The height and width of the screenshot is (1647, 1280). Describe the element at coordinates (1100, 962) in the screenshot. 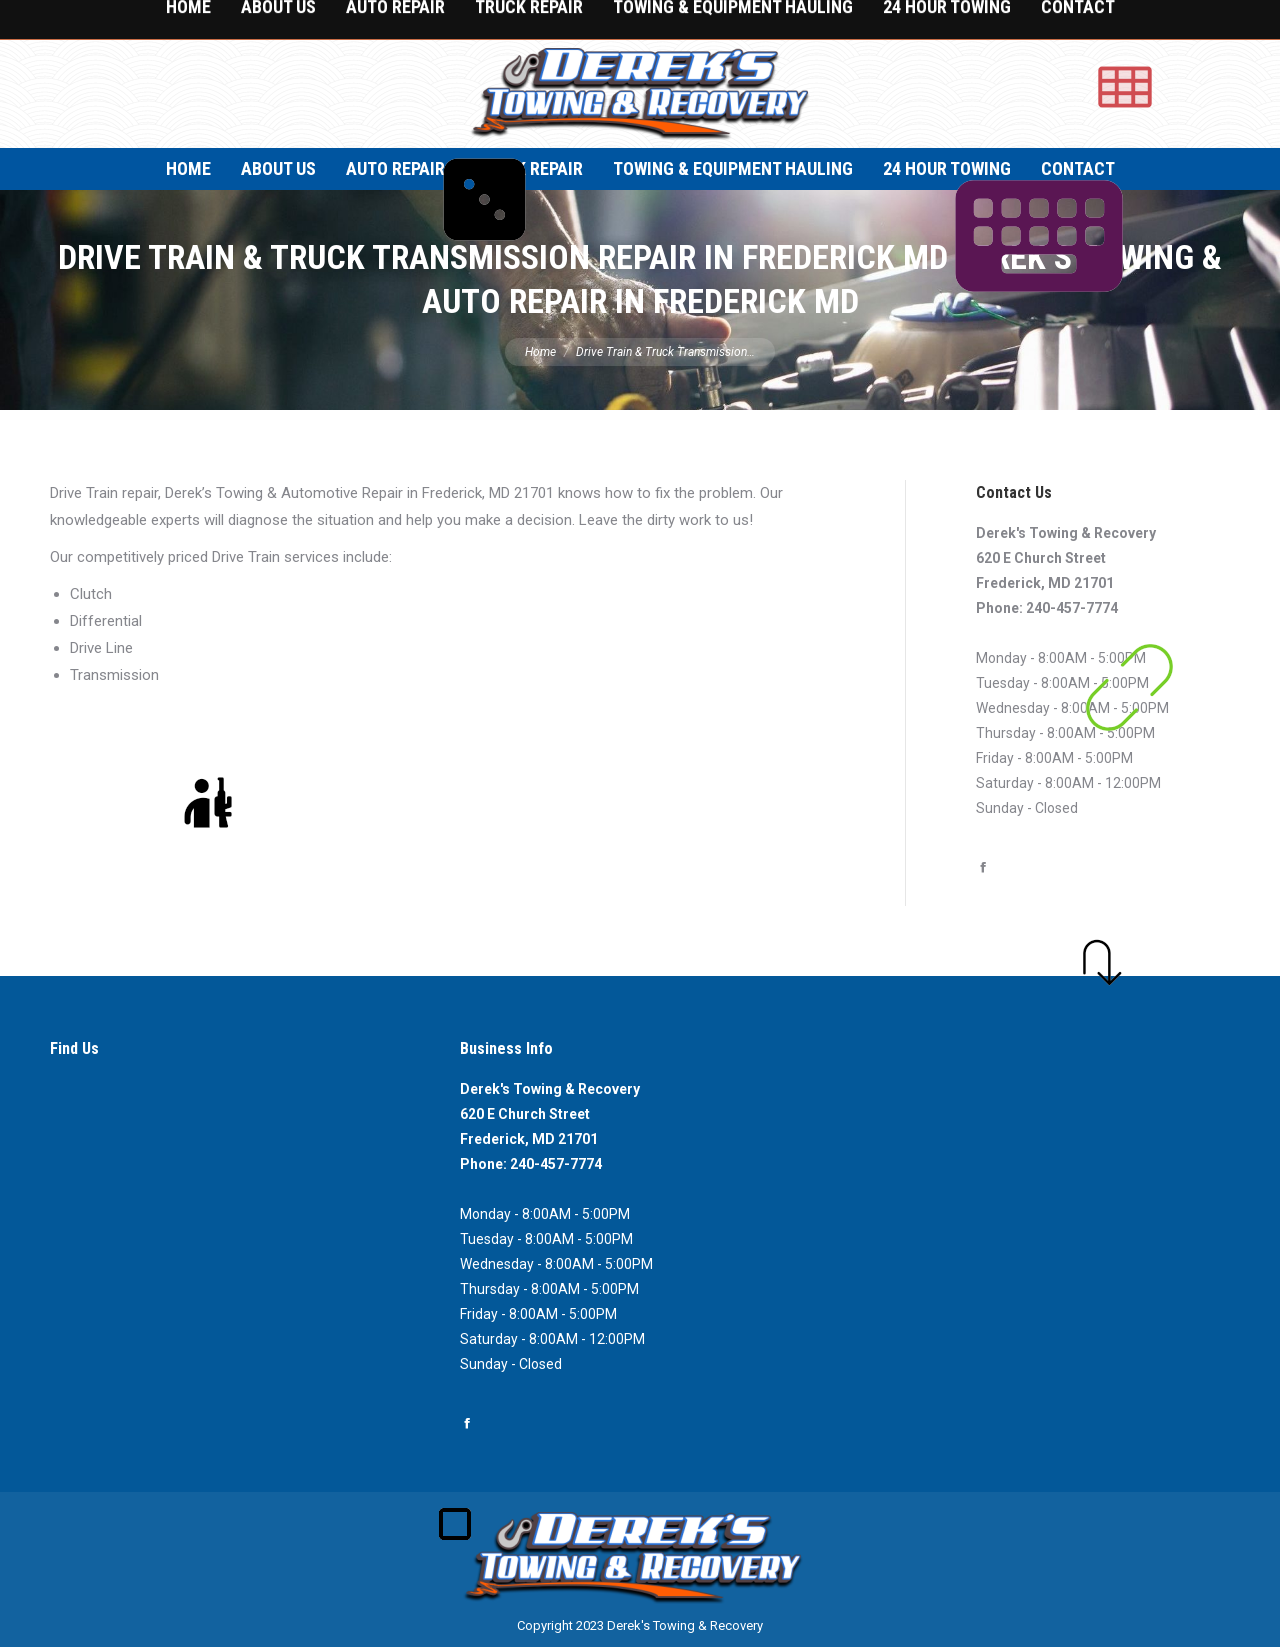

I see `redo or repeat last action` at that location.